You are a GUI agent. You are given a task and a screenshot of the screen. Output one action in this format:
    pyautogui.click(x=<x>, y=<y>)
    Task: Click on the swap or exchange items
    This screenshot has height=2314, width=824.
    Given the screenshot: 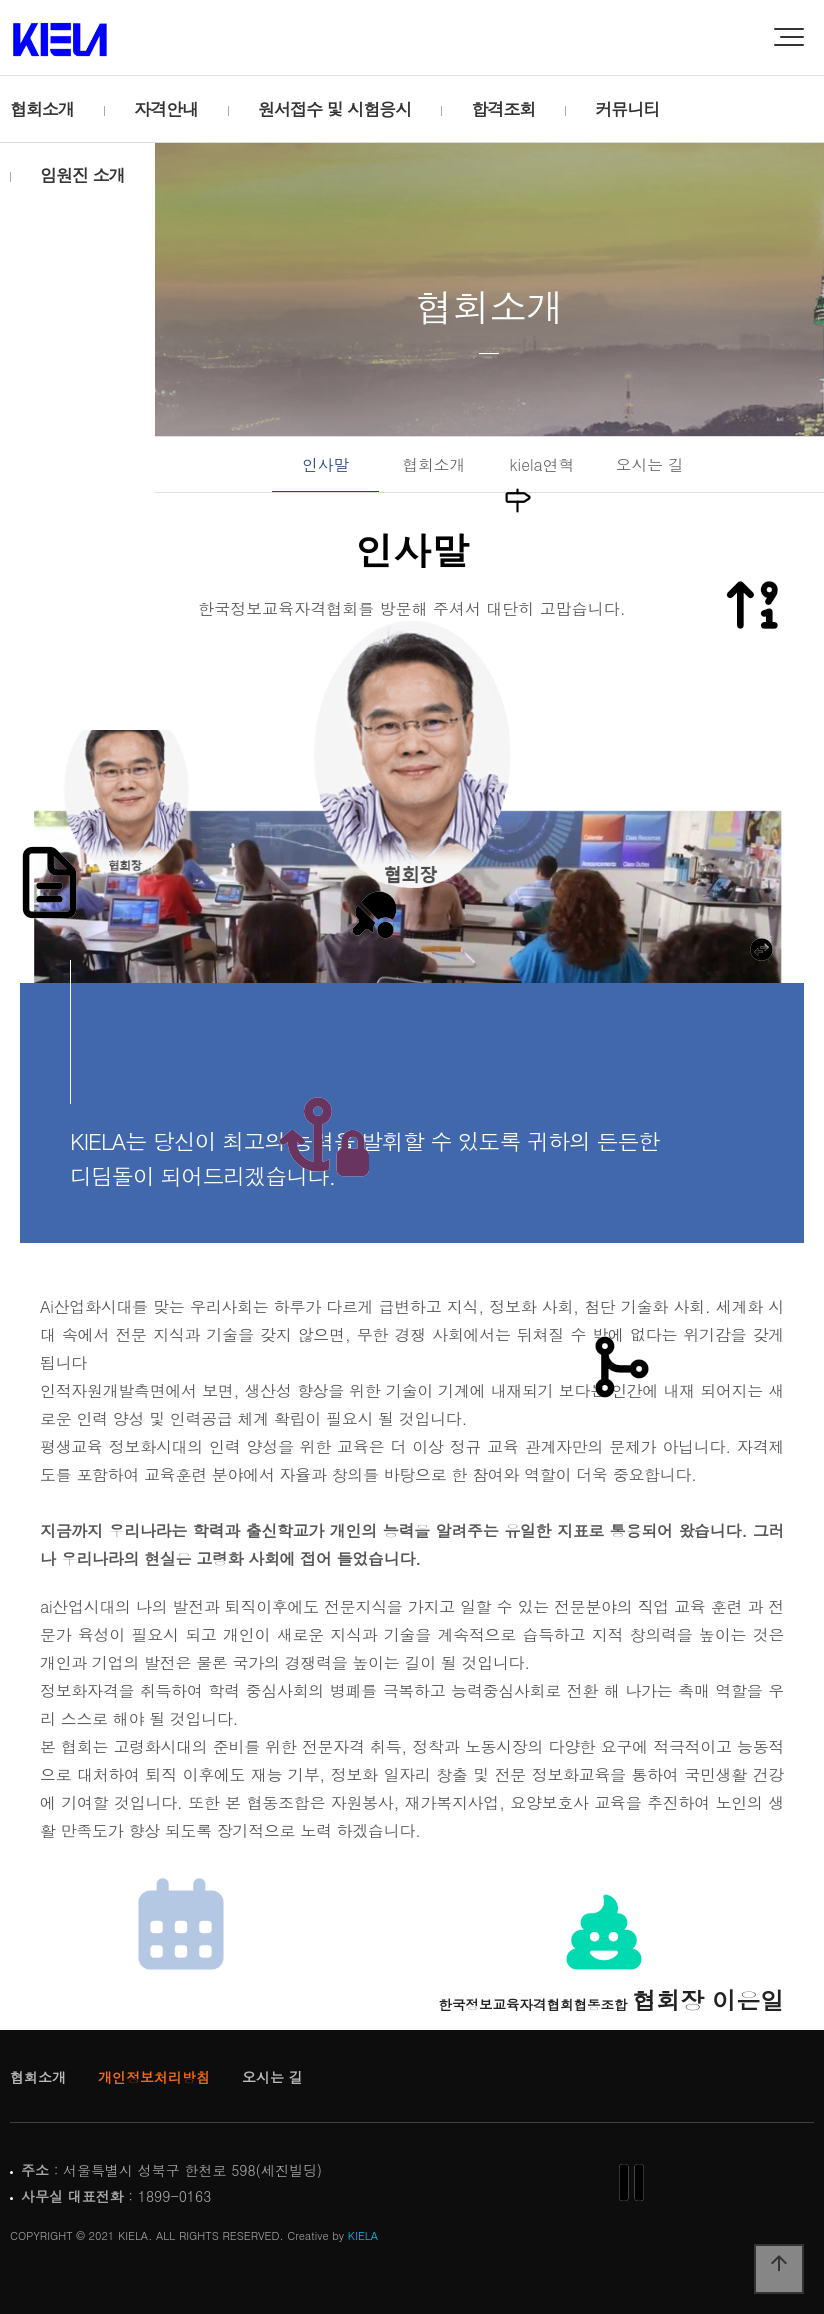 What is the action you would take?
    pyautogui.click(x=761, y=949)
    